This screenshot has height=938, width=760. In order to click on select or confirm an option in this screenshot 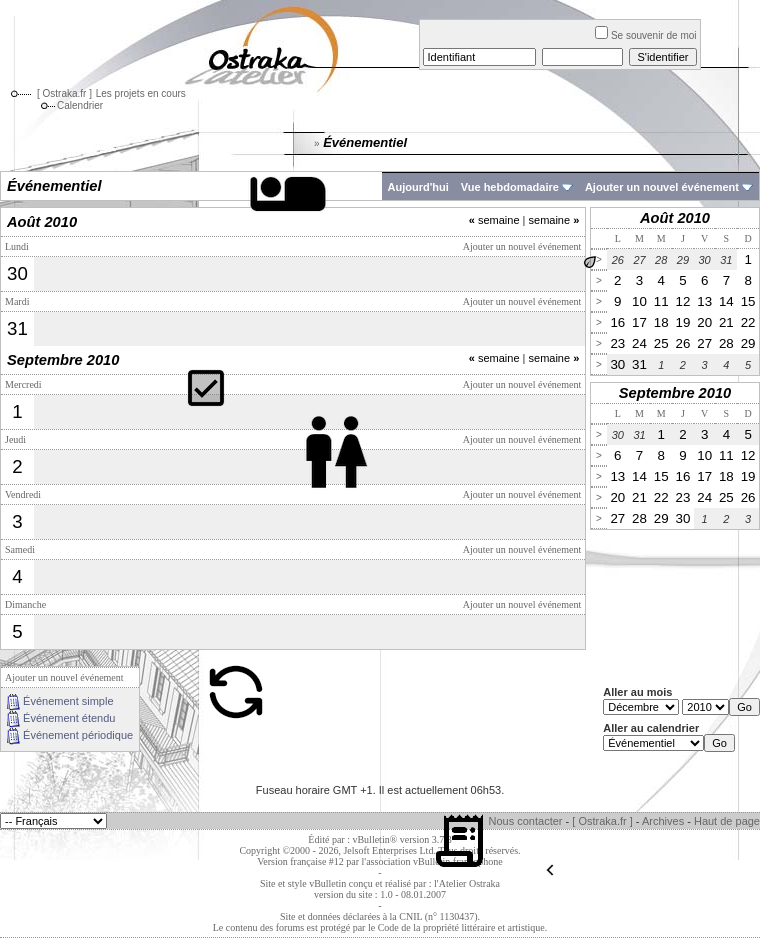, I will do `click(206, 388)`.